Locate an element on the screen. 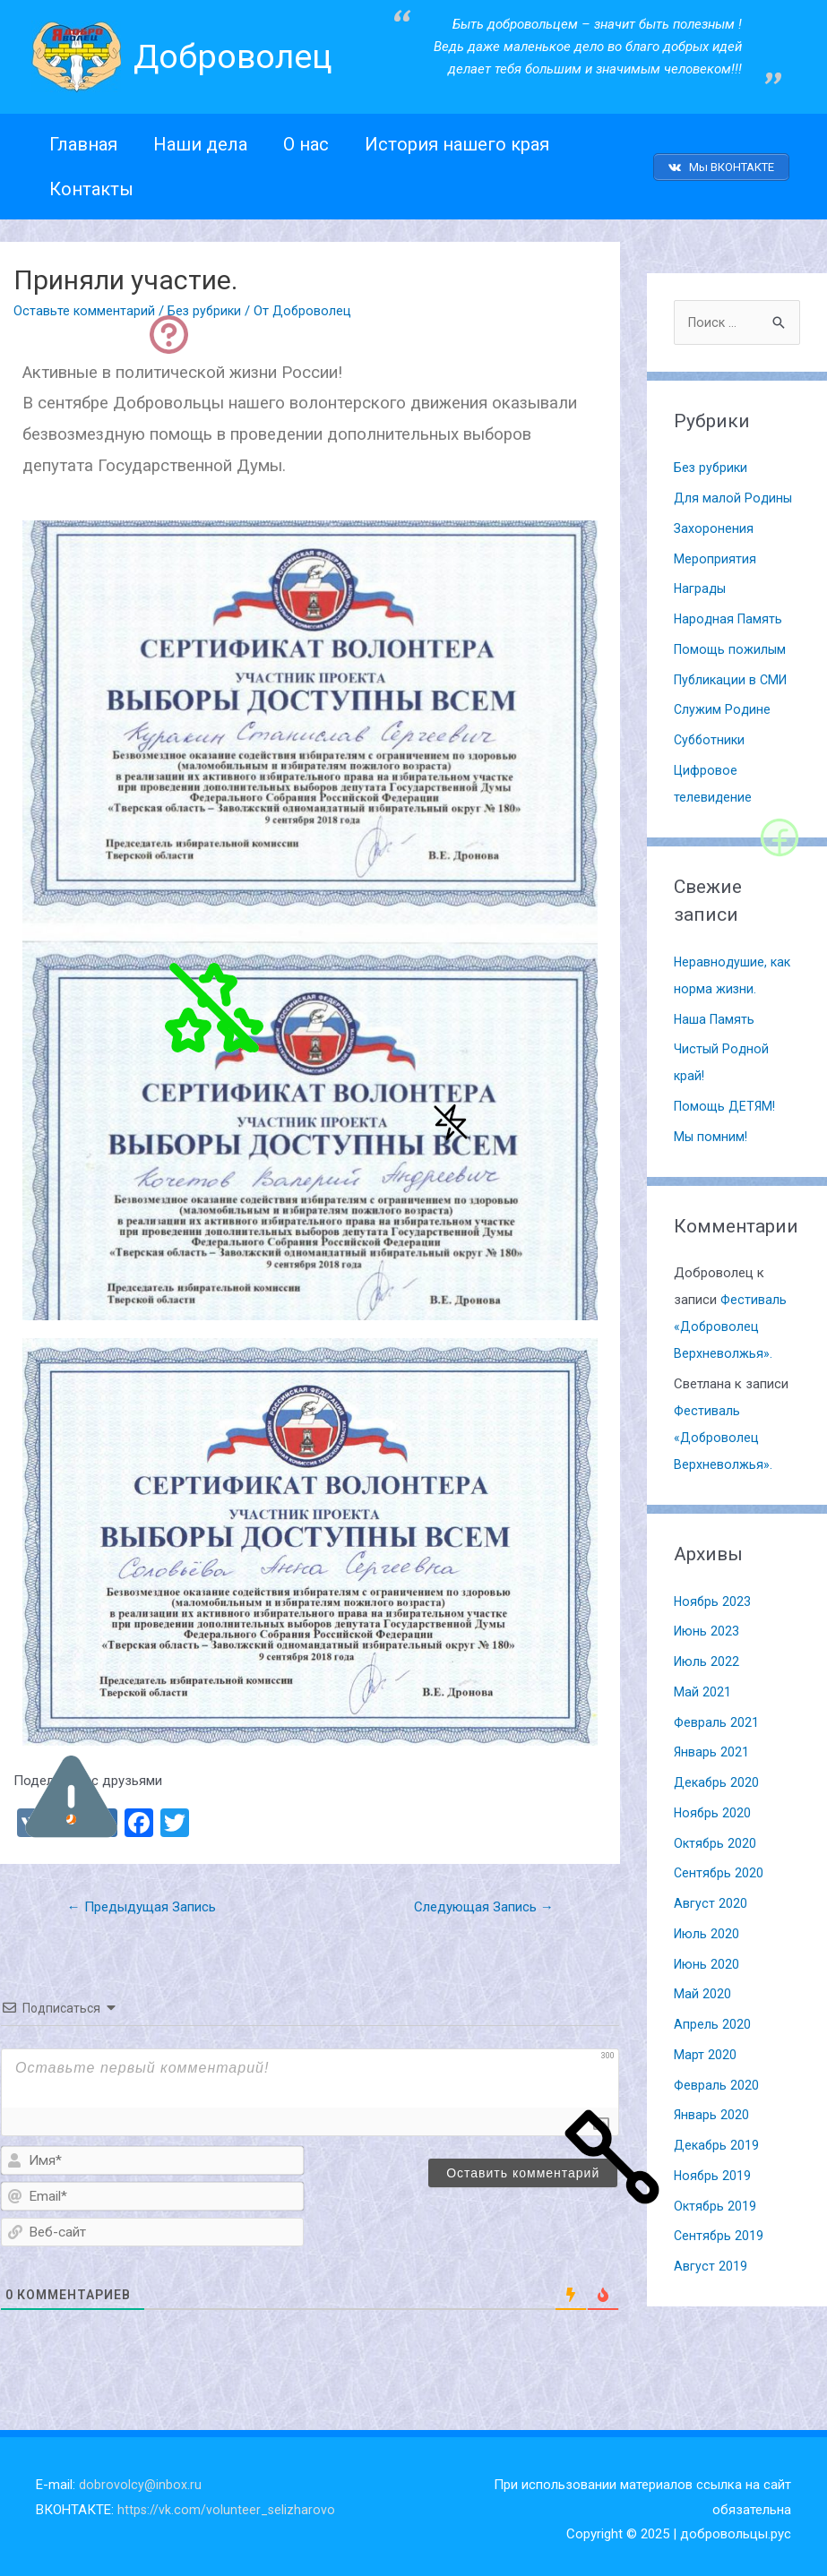 This screenshot has height=2576, width=827. access help or FAQ section is located at coordinates (168, 334).